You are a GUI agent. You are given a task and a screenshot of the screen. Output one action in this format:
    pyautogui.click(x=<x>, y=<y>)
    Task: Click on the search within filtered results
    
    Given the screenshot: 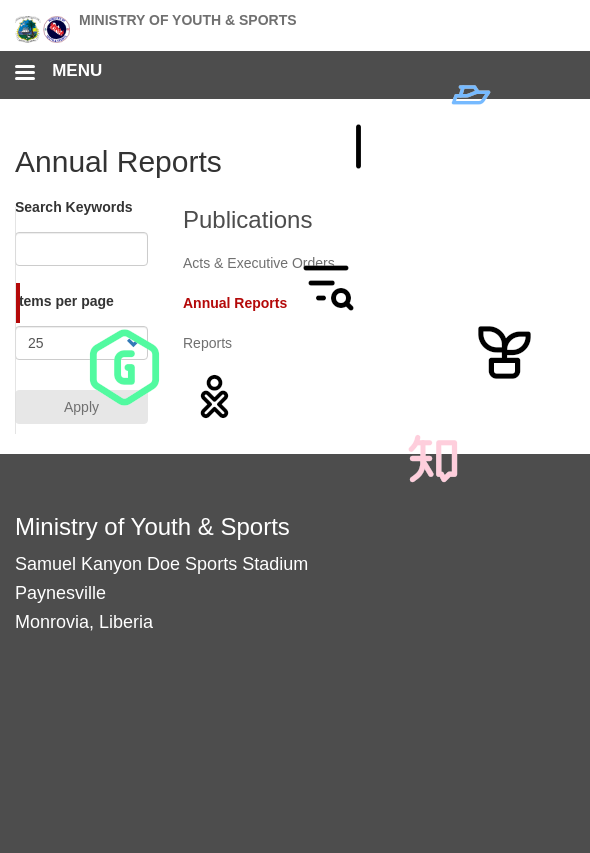 What is the action you would take?
    pyautogui.click(x=326, y=283)
    